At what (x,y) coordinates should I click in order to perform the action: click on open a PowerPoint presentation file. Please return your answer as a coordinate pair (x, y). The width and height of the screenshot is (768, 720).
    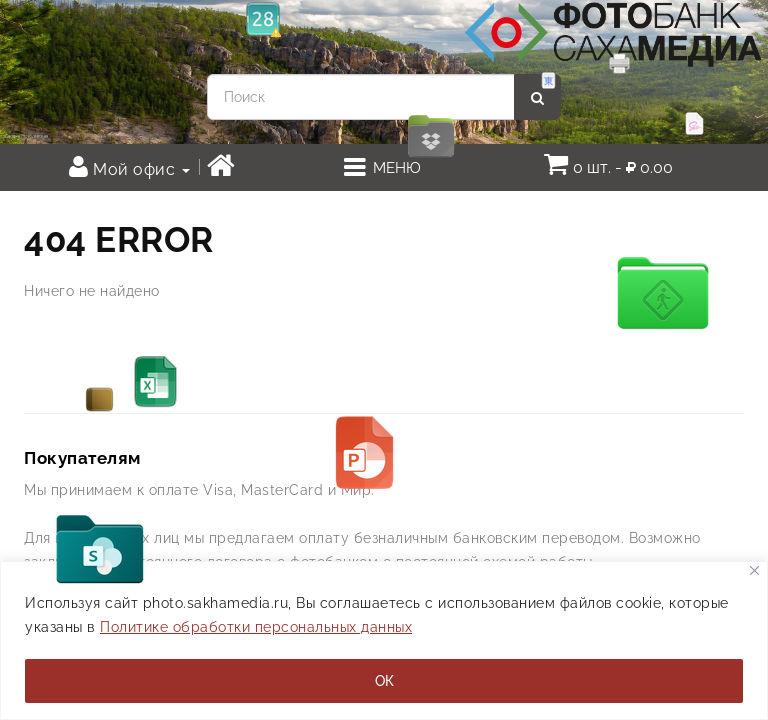
    Looking at the image, I should click on (364, 452).